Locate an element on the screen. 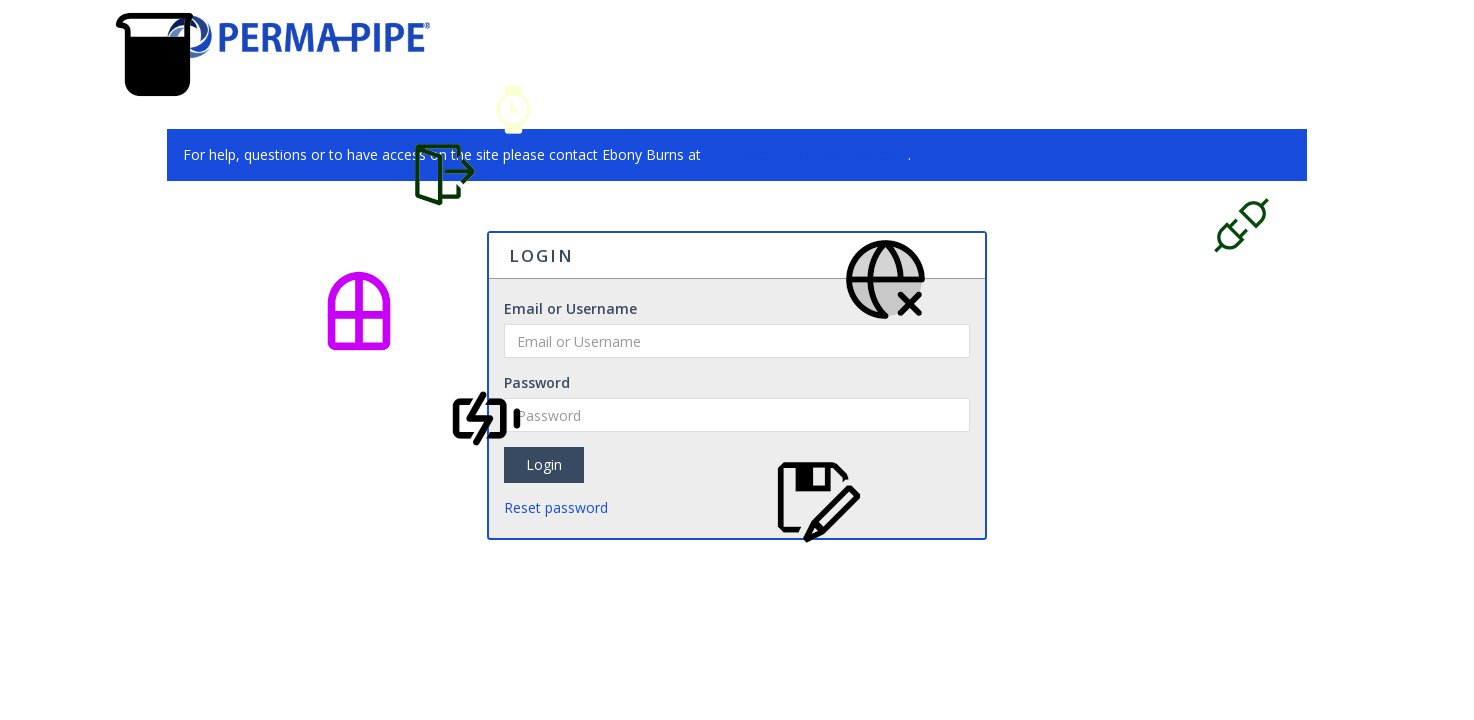  no internet connection is located at coordinates (885, 279).